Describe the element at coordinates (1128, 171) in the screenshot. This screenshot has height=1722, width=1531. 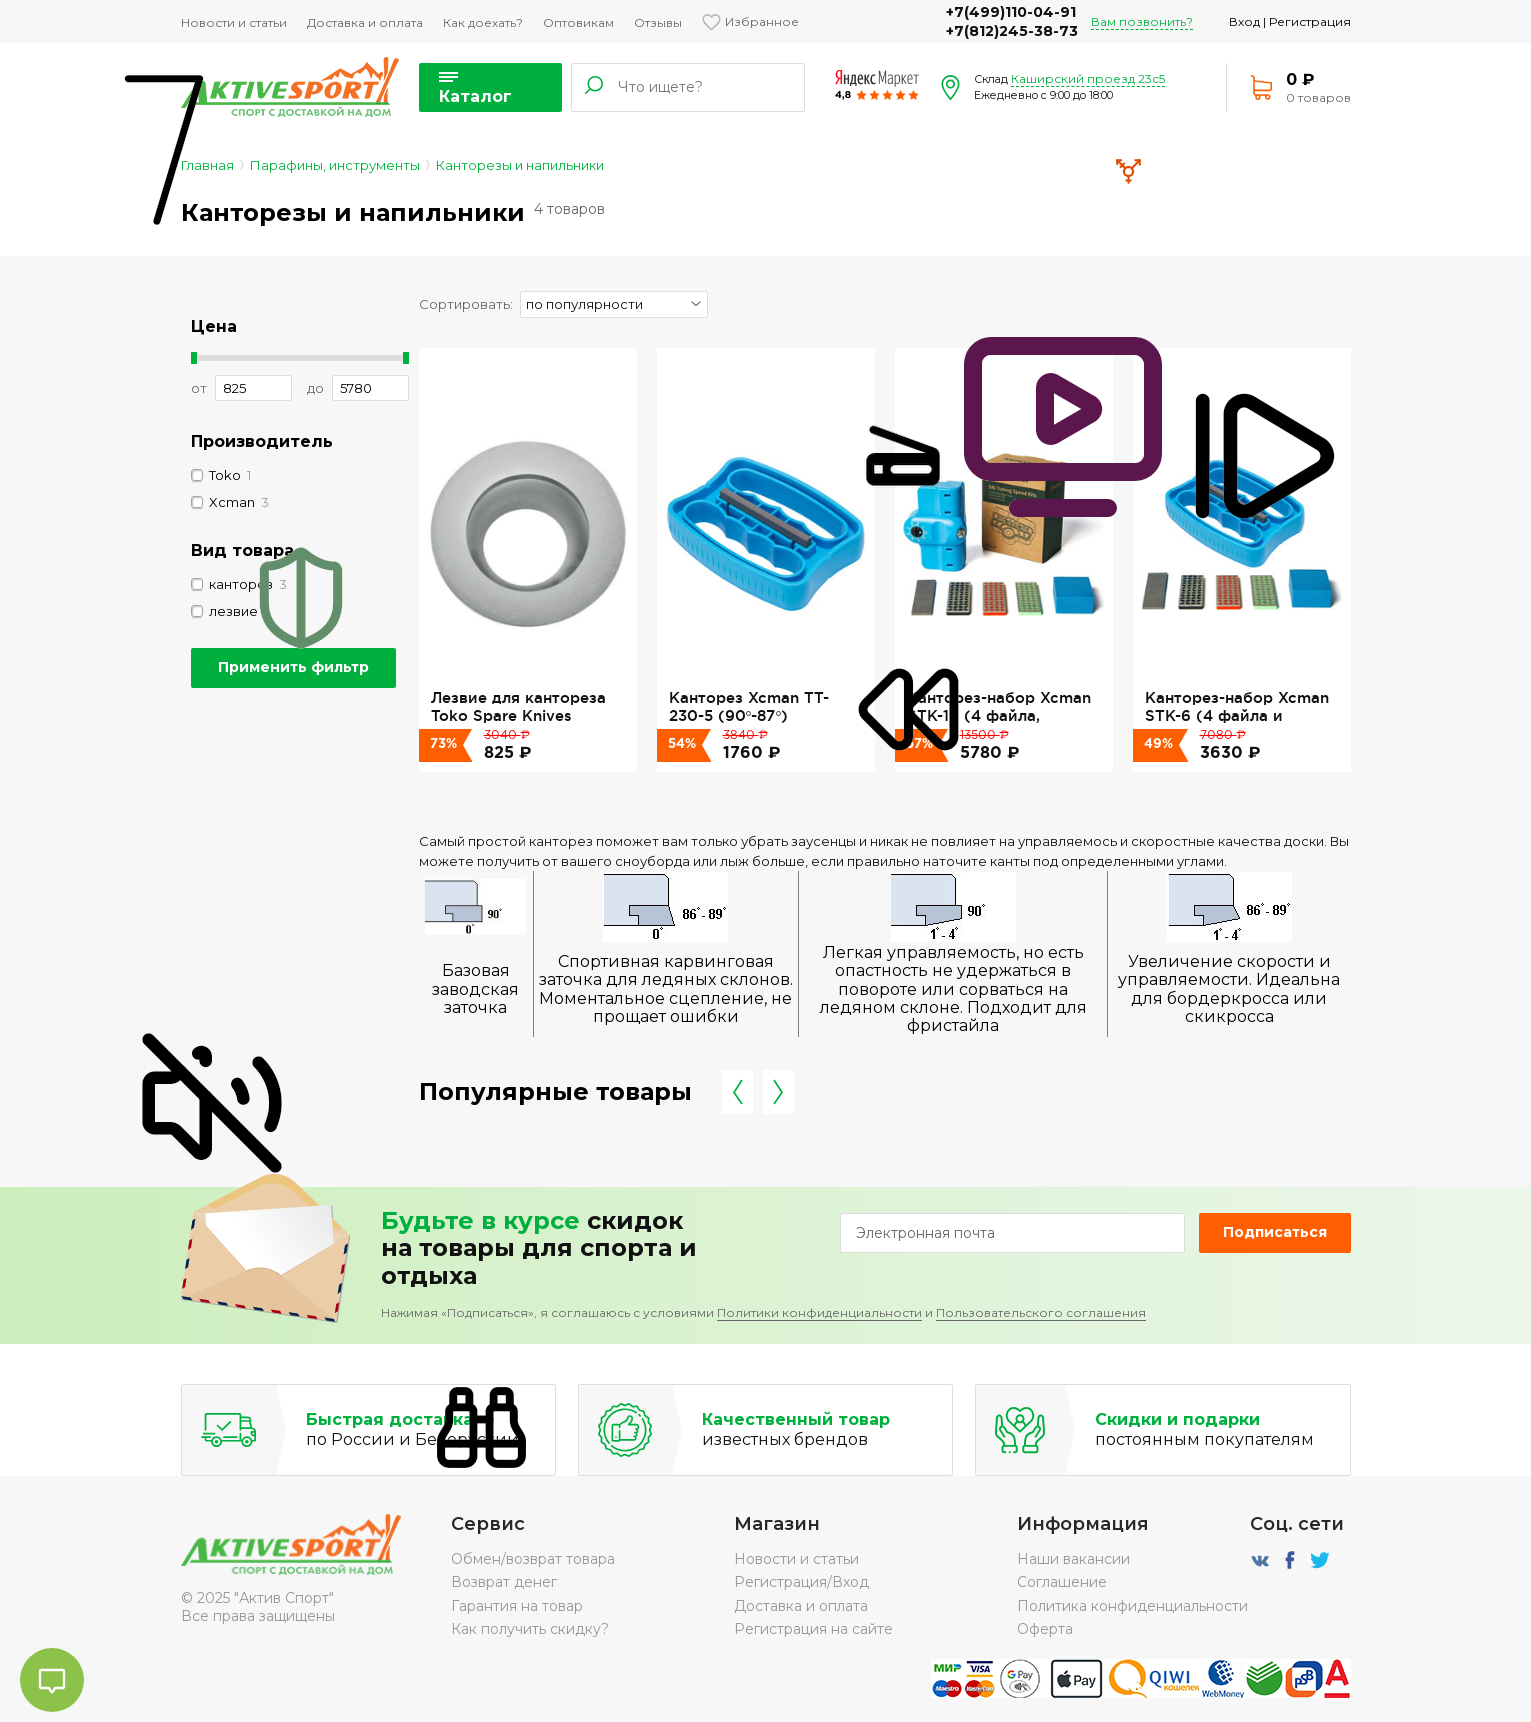
I see `indicates transgender identity option` at that location.